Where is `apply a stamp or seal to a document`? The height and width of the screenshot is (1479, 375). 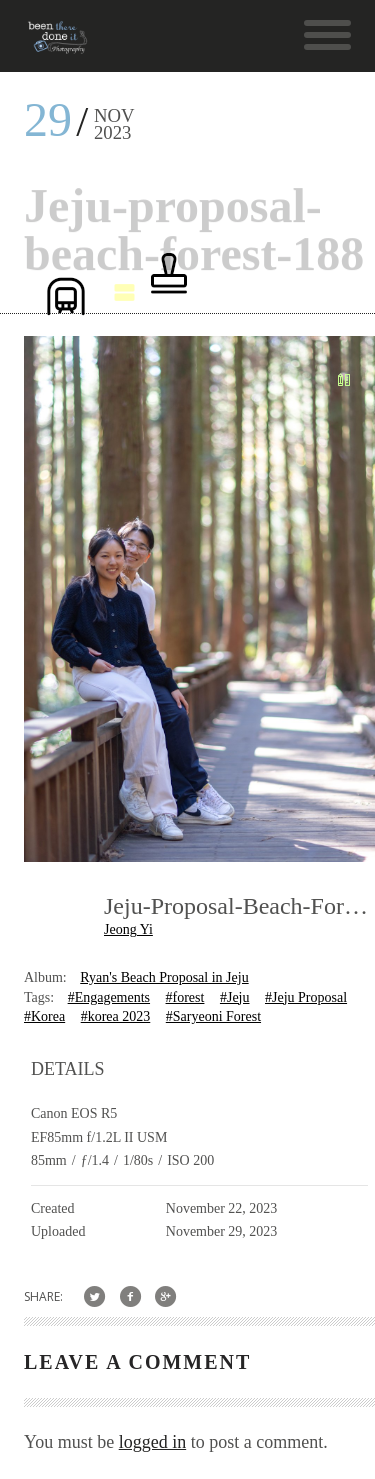 apply a stamp or seal to a document is located at coordinates (169, 274).